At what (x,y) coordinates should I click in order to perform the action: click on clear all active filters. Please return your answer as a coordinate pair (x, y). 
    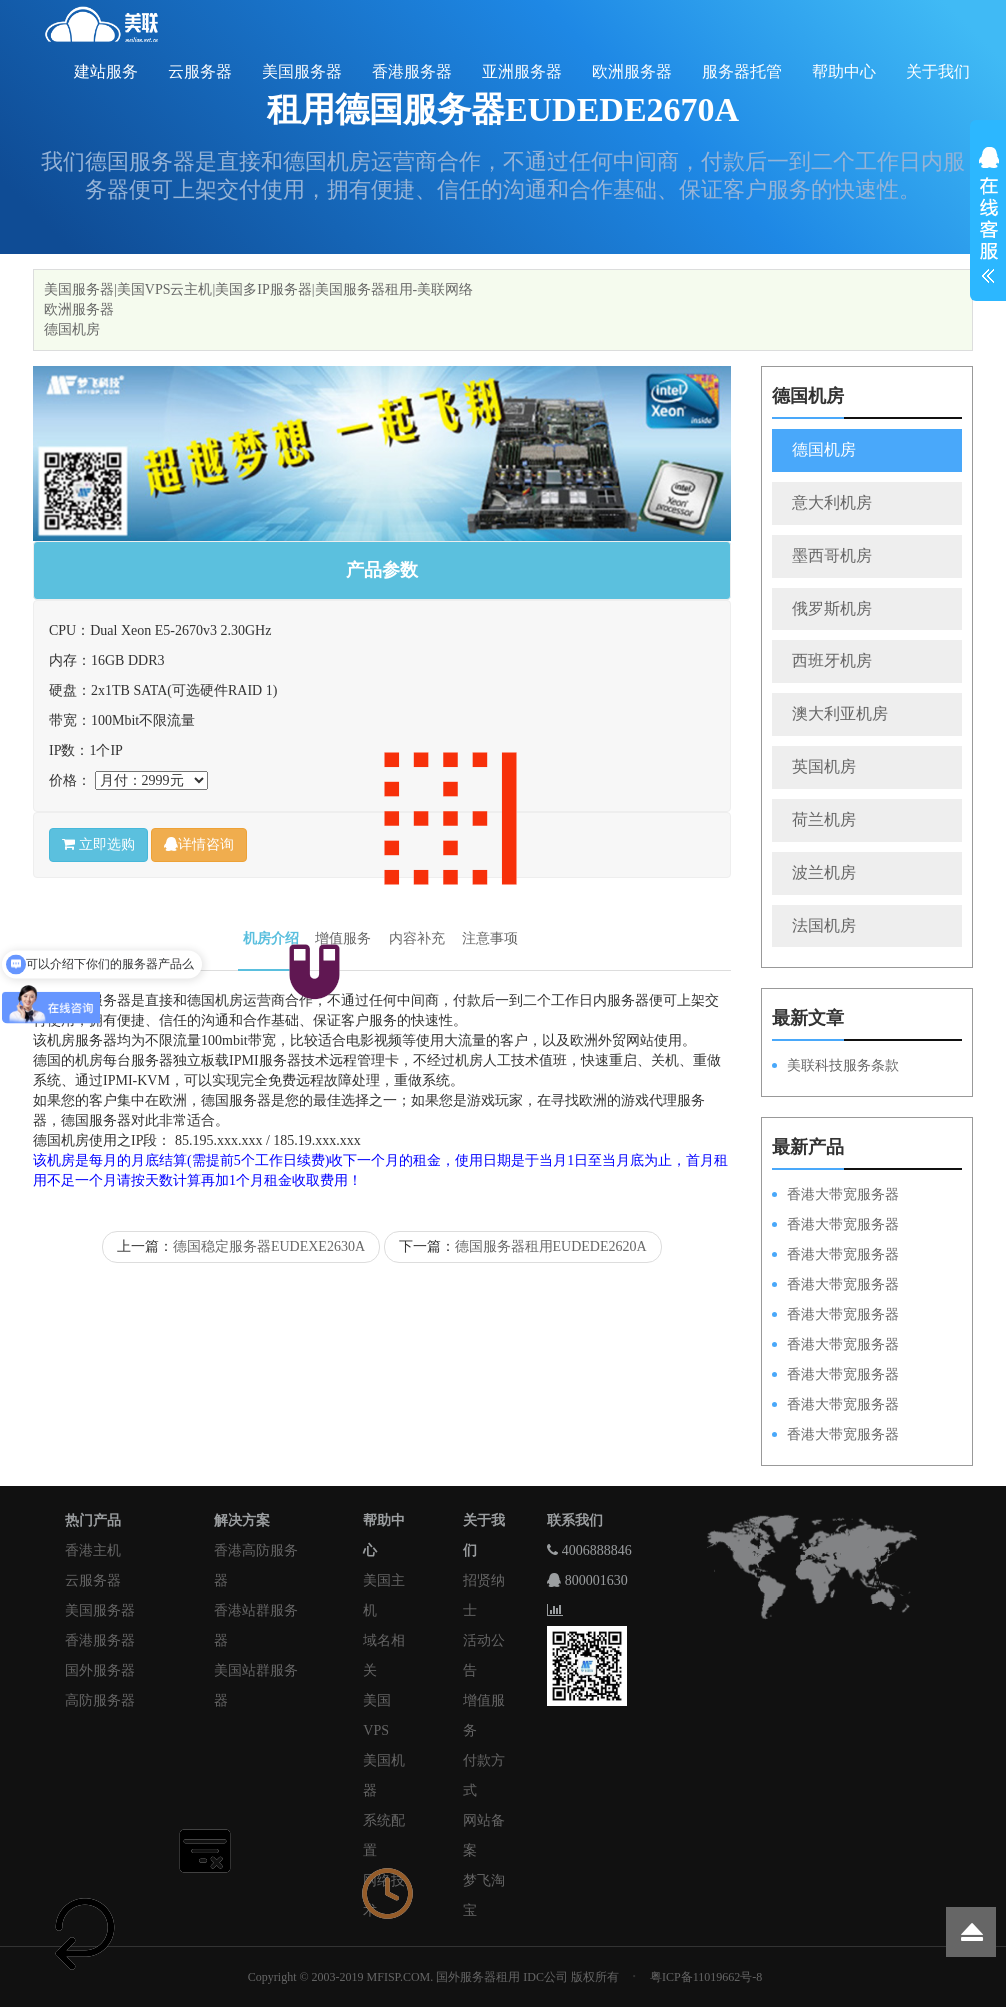
    Looking at the image, I should click on (205, 1851).